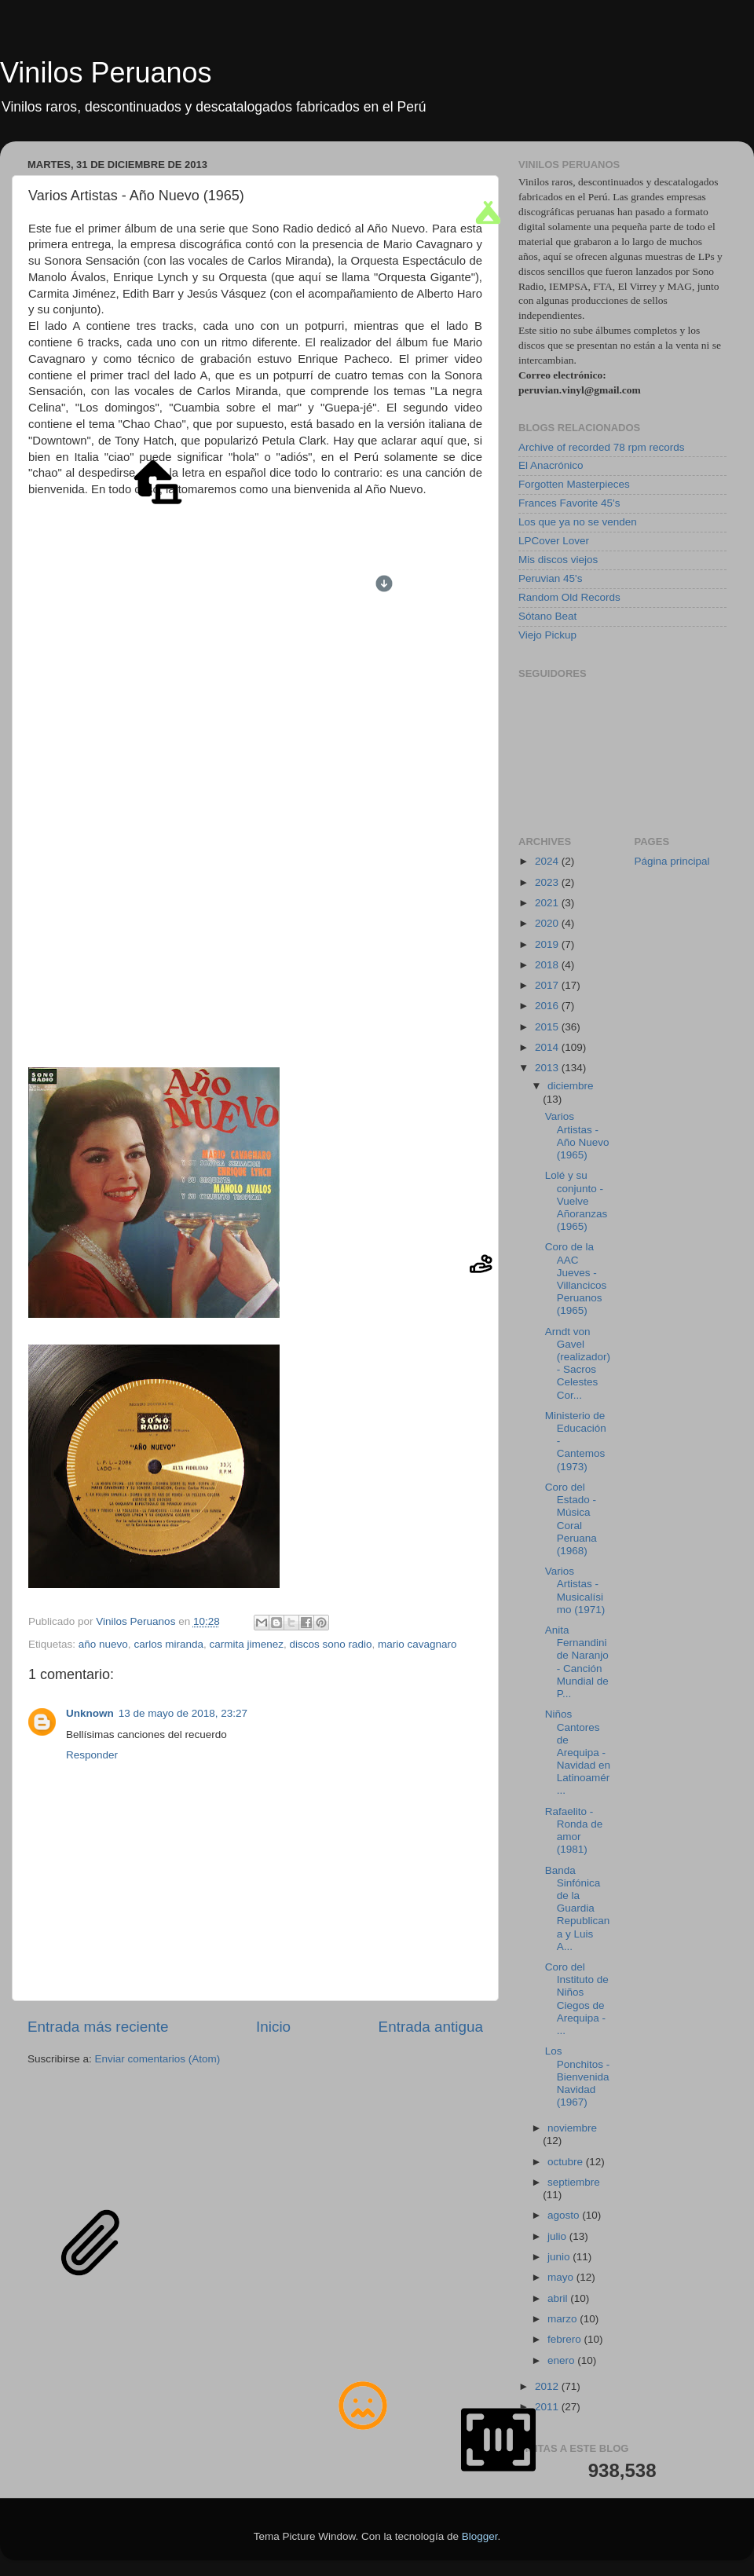 This screenshot has width=754, height=2576. What do you see at coordinates (498, 2439) in the screenshot?
I see `scan a barcode` at bounding box center [498, 2439].